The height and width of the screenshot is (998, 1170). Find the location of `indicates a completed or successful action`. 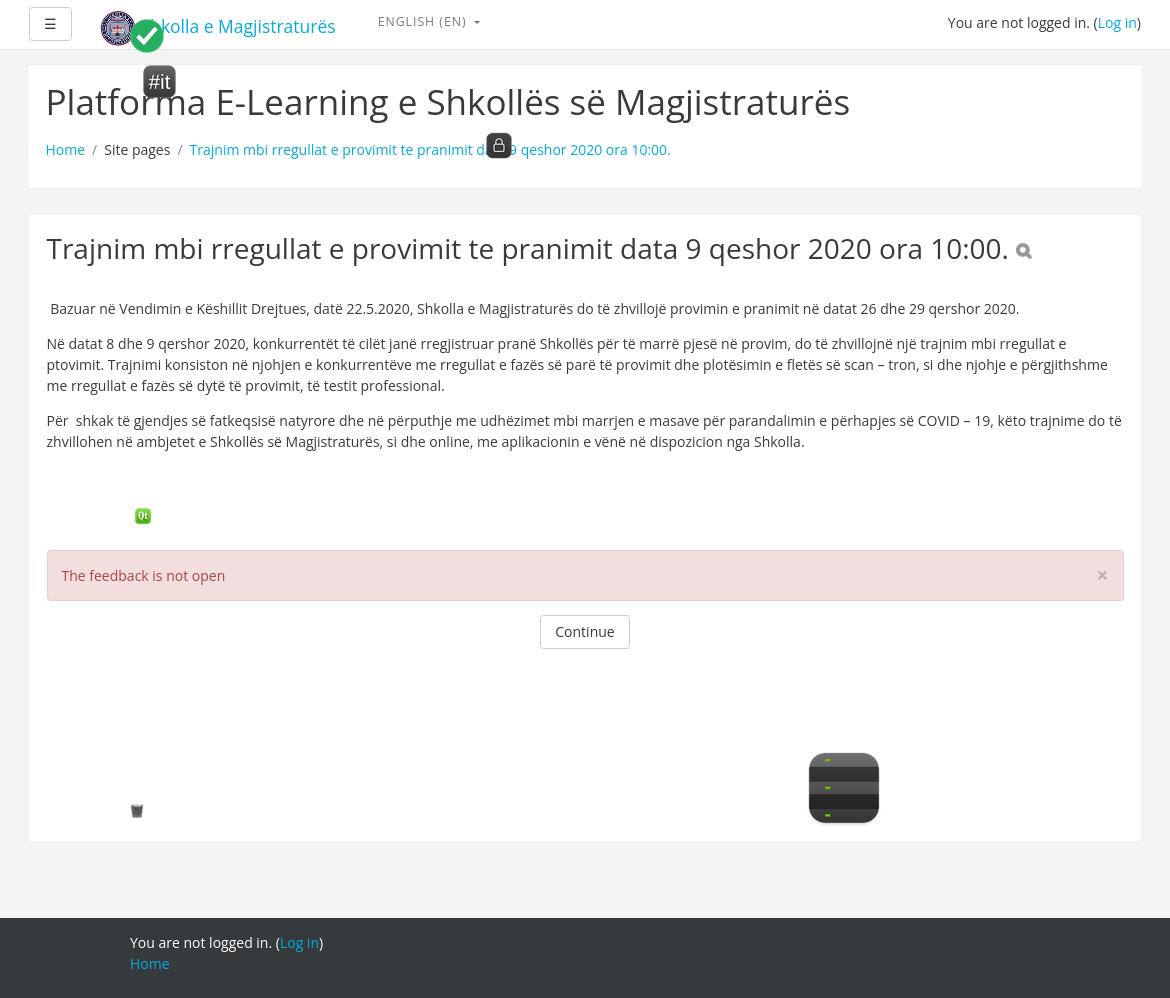

indicates a completed or successful action is located at coordinates (147, 36).